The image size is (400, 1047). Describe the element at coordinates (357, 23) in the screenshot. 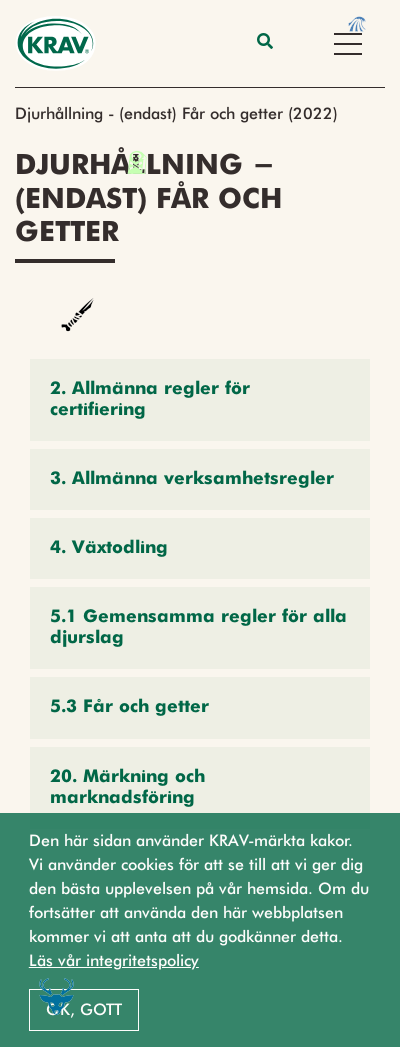

I see `indicates ocean or water-related content` at that location.